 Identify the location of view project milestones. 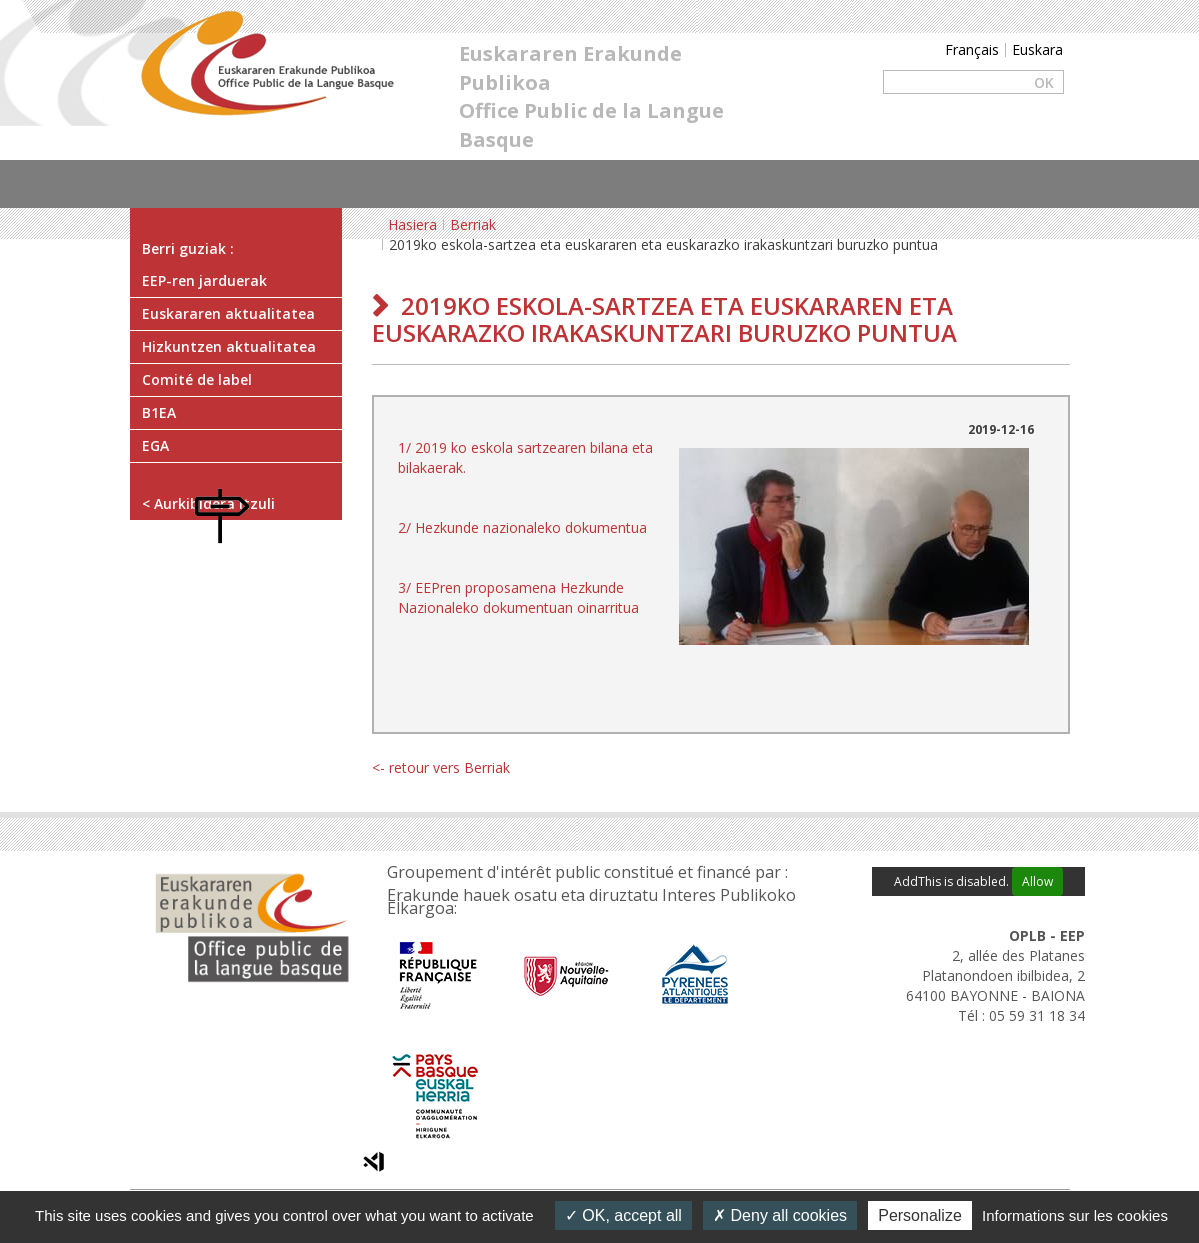
(222, 516).